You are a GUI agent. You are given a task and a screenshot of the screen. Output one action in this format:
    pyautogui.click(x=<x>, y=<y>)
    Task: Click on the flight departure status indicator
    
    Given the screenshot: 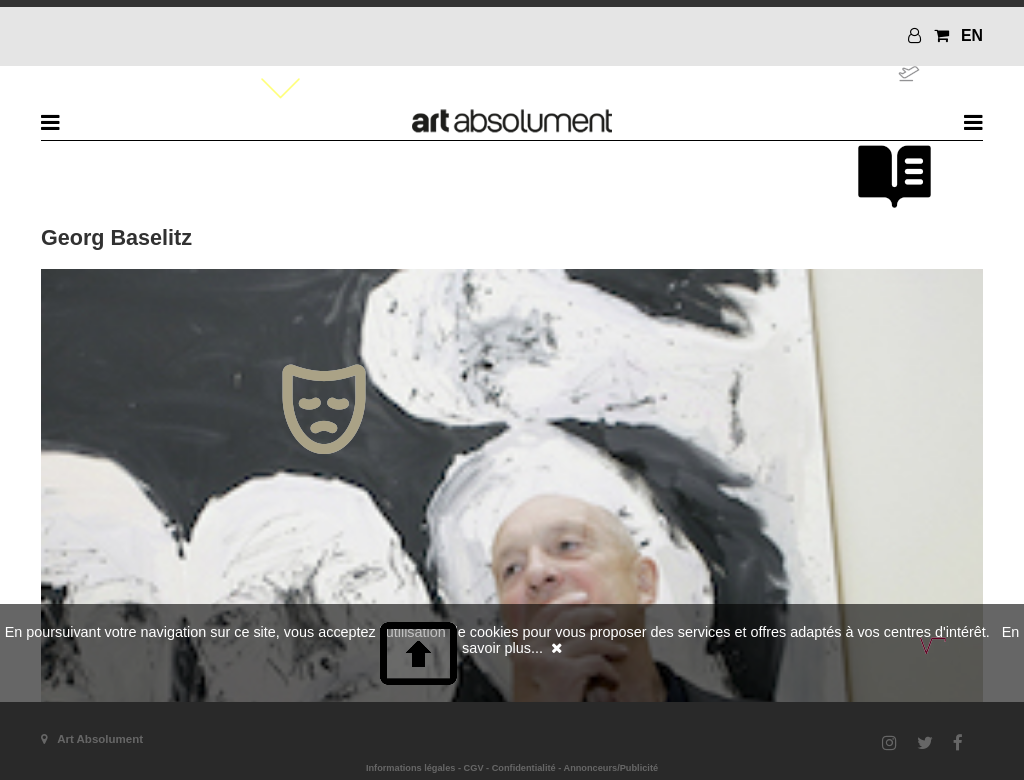 What is the action you would take?
    pyautogui.click(x=909, y=73)
    